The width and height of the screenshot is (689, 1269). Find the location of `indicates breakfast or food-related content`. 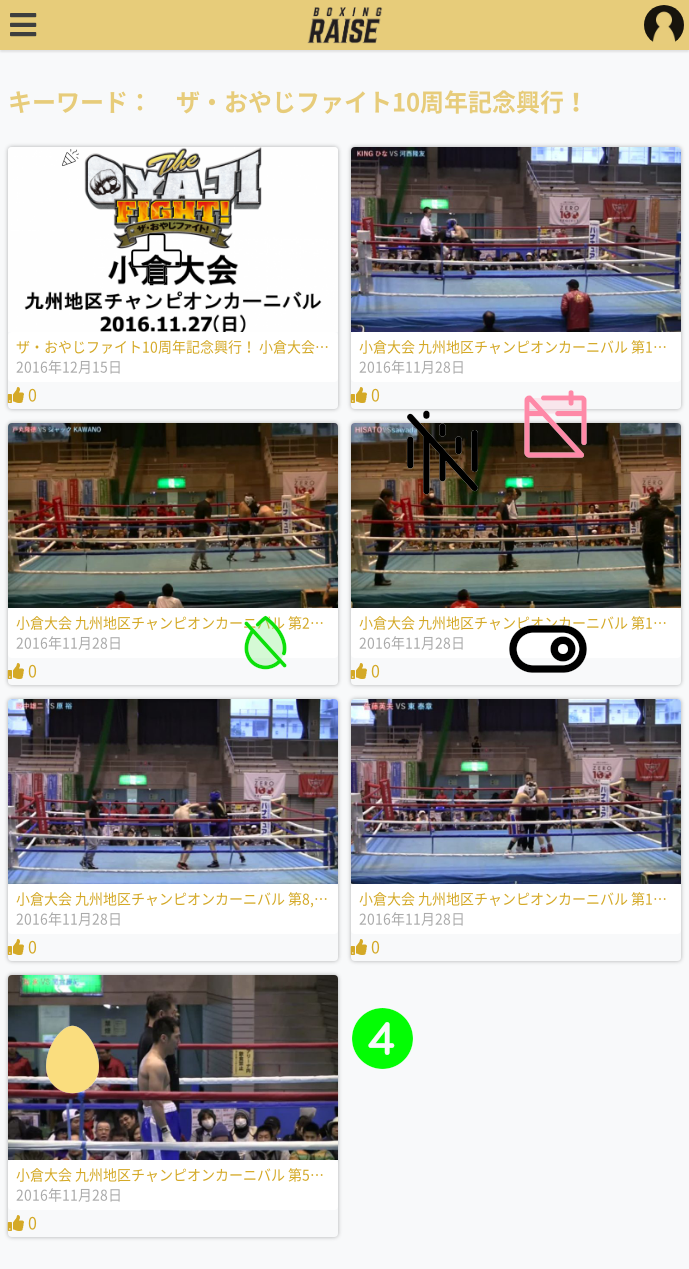

indicates breakfast or food-related content is located at coordinates (72, 1059).